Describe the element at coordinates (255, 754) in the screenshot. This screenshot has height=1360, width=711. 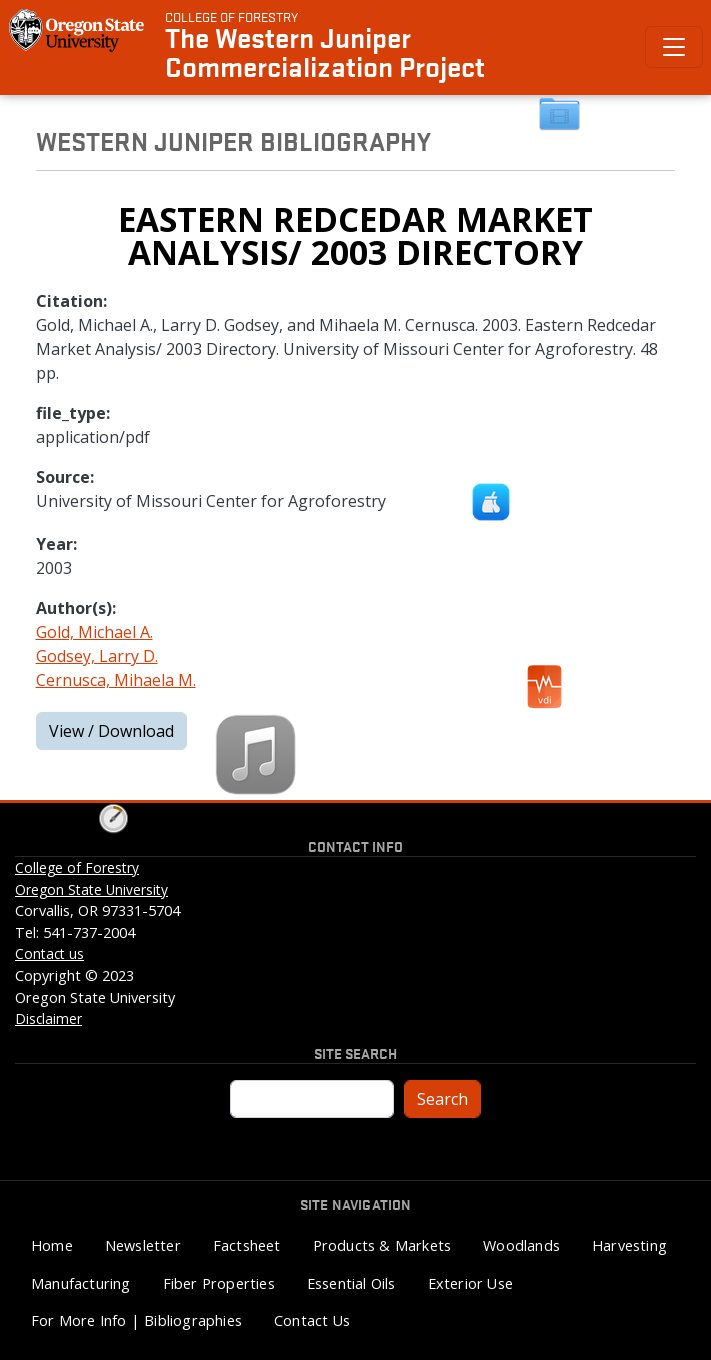
I see `open the Music app` at that location.